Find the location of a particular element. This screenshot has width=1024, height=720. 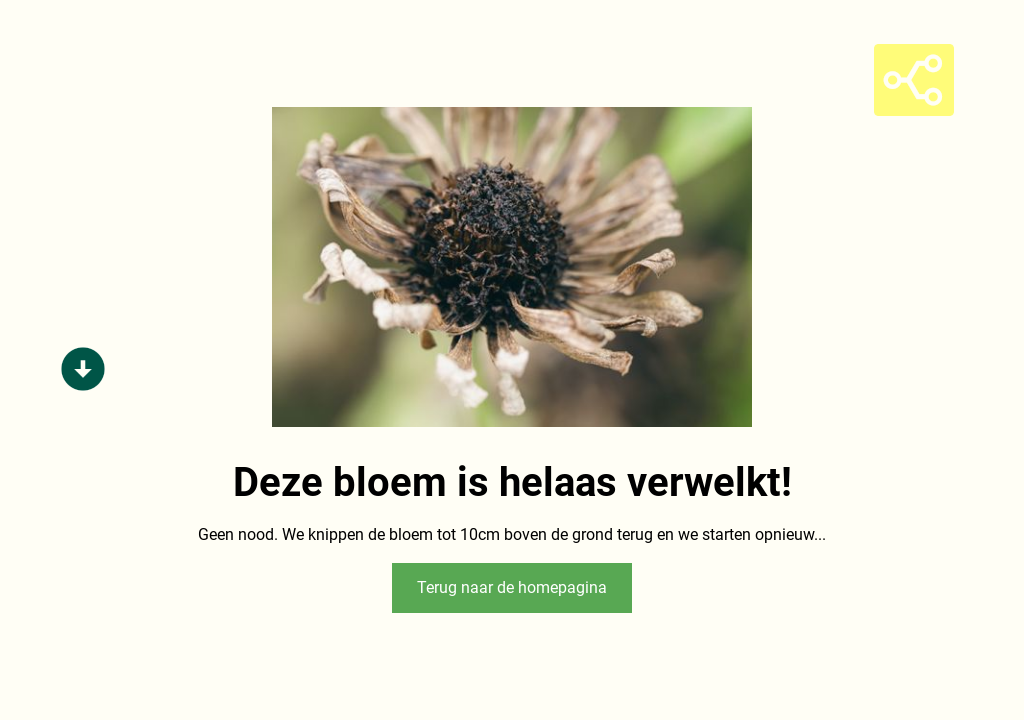

view on StackShare is located at coordinates (914, 80).